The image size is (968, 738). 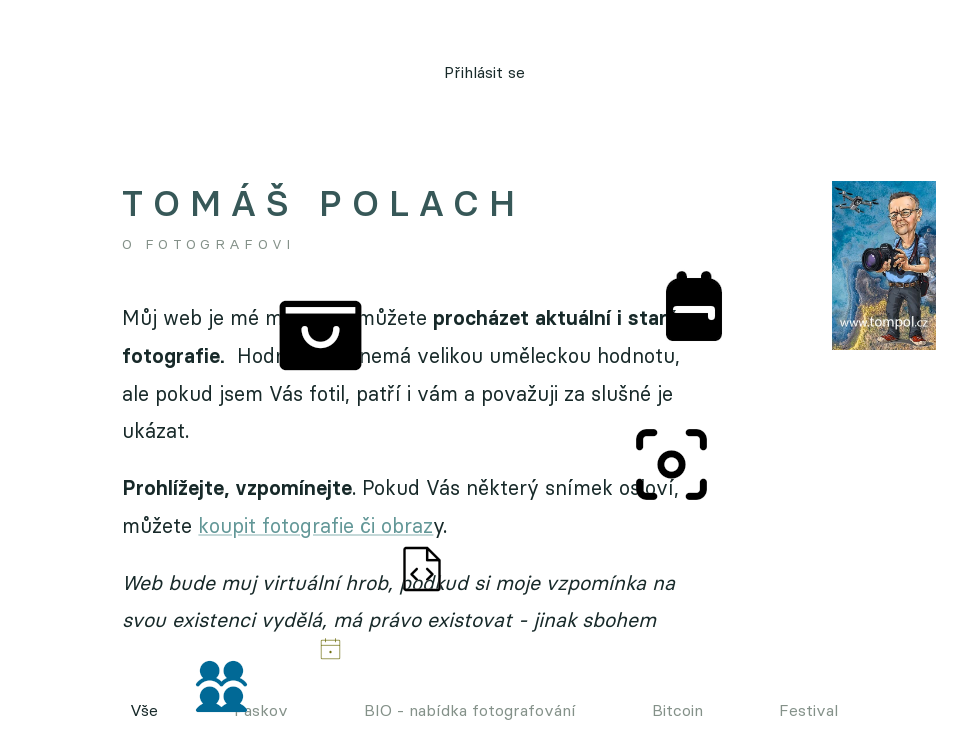 I want to click on focus on a specific area or element, so click(x=671, y=464).